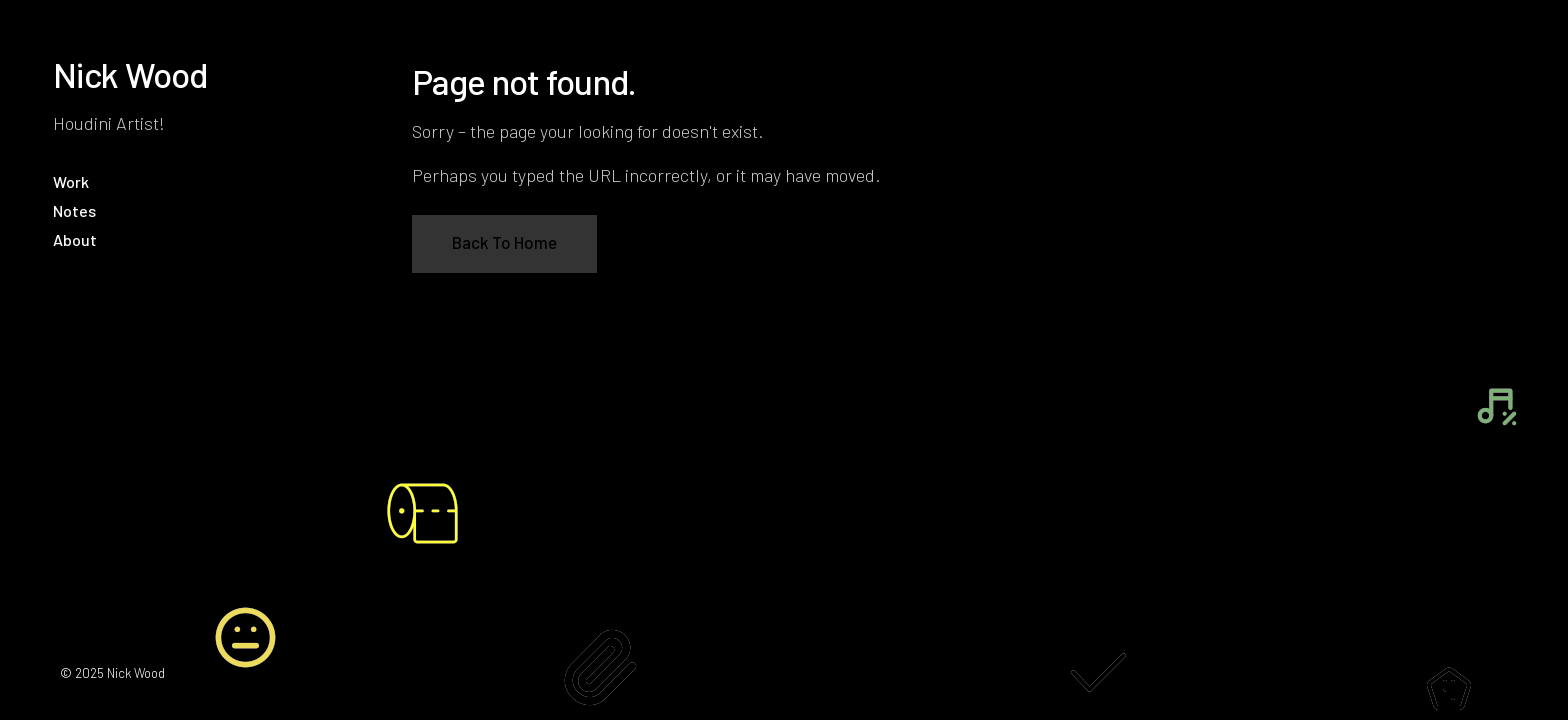 This screenshot has width=1568, height=720. Describe the element at coordinates (1449, 690) in the screenshot. I see `indicates step 4 in a multi-step process` at that location.